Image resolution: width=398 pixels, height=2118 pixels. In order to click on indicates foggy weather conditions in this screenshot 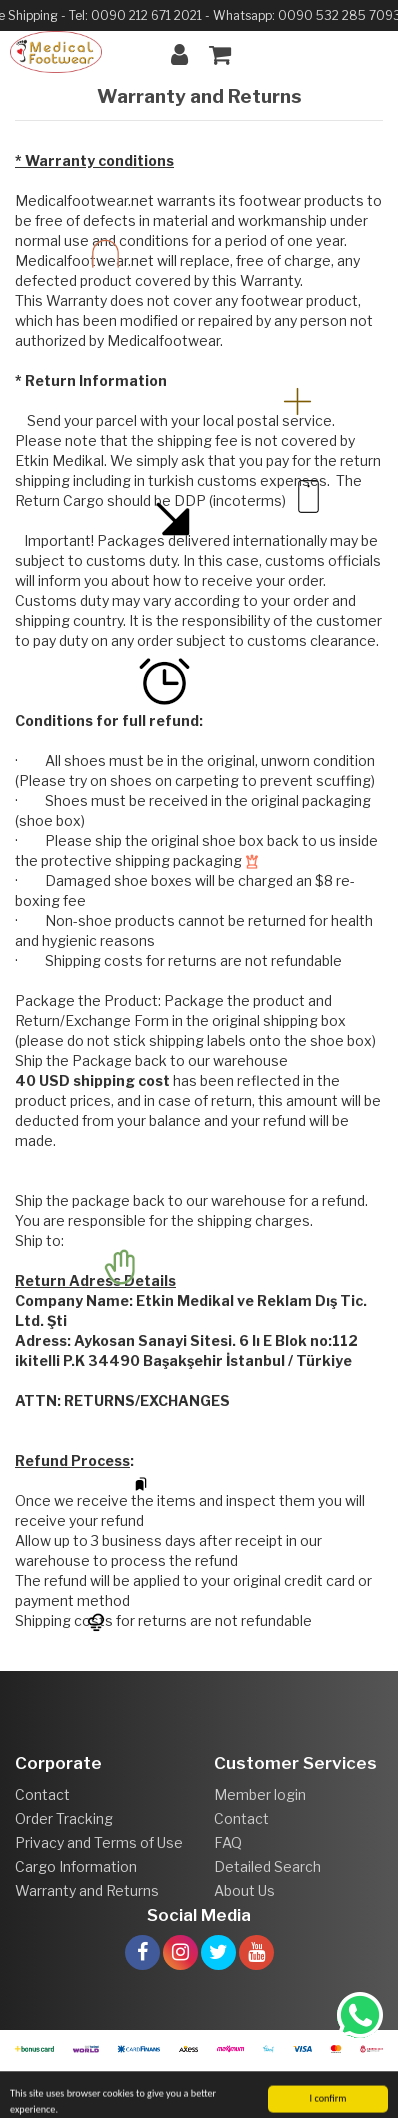, I will do `click(96, 1622)`.